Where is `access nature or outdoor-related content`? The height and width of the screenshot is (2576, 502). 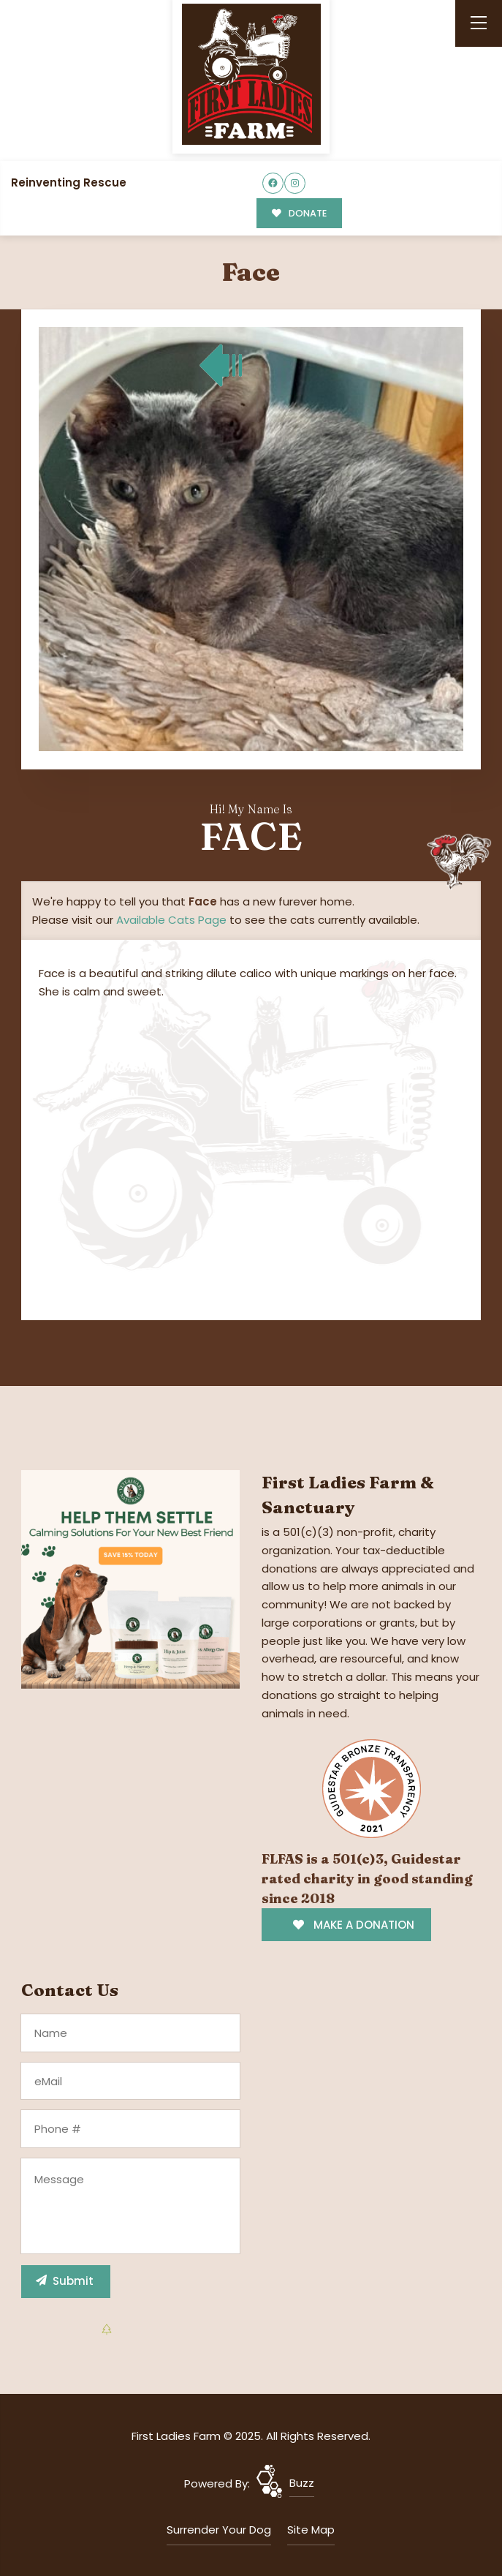
access nature or outdoor-related content is located at coordinates (107, 2330).